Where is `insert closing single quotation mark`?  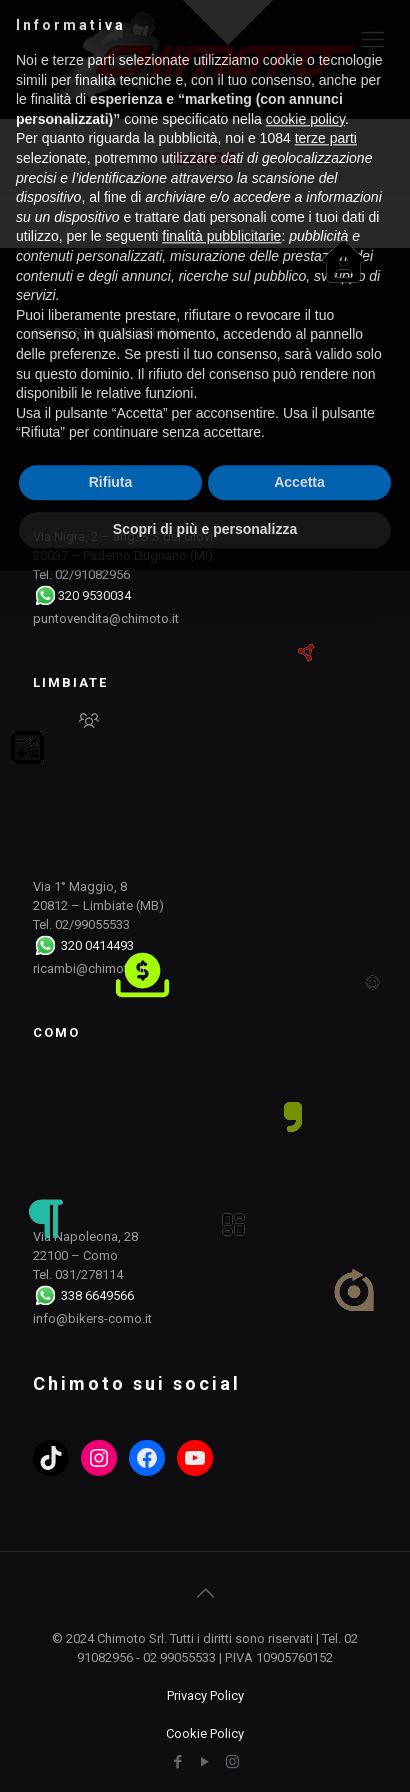 insert closing single quotation mark is located at coordinates (293, 1117).